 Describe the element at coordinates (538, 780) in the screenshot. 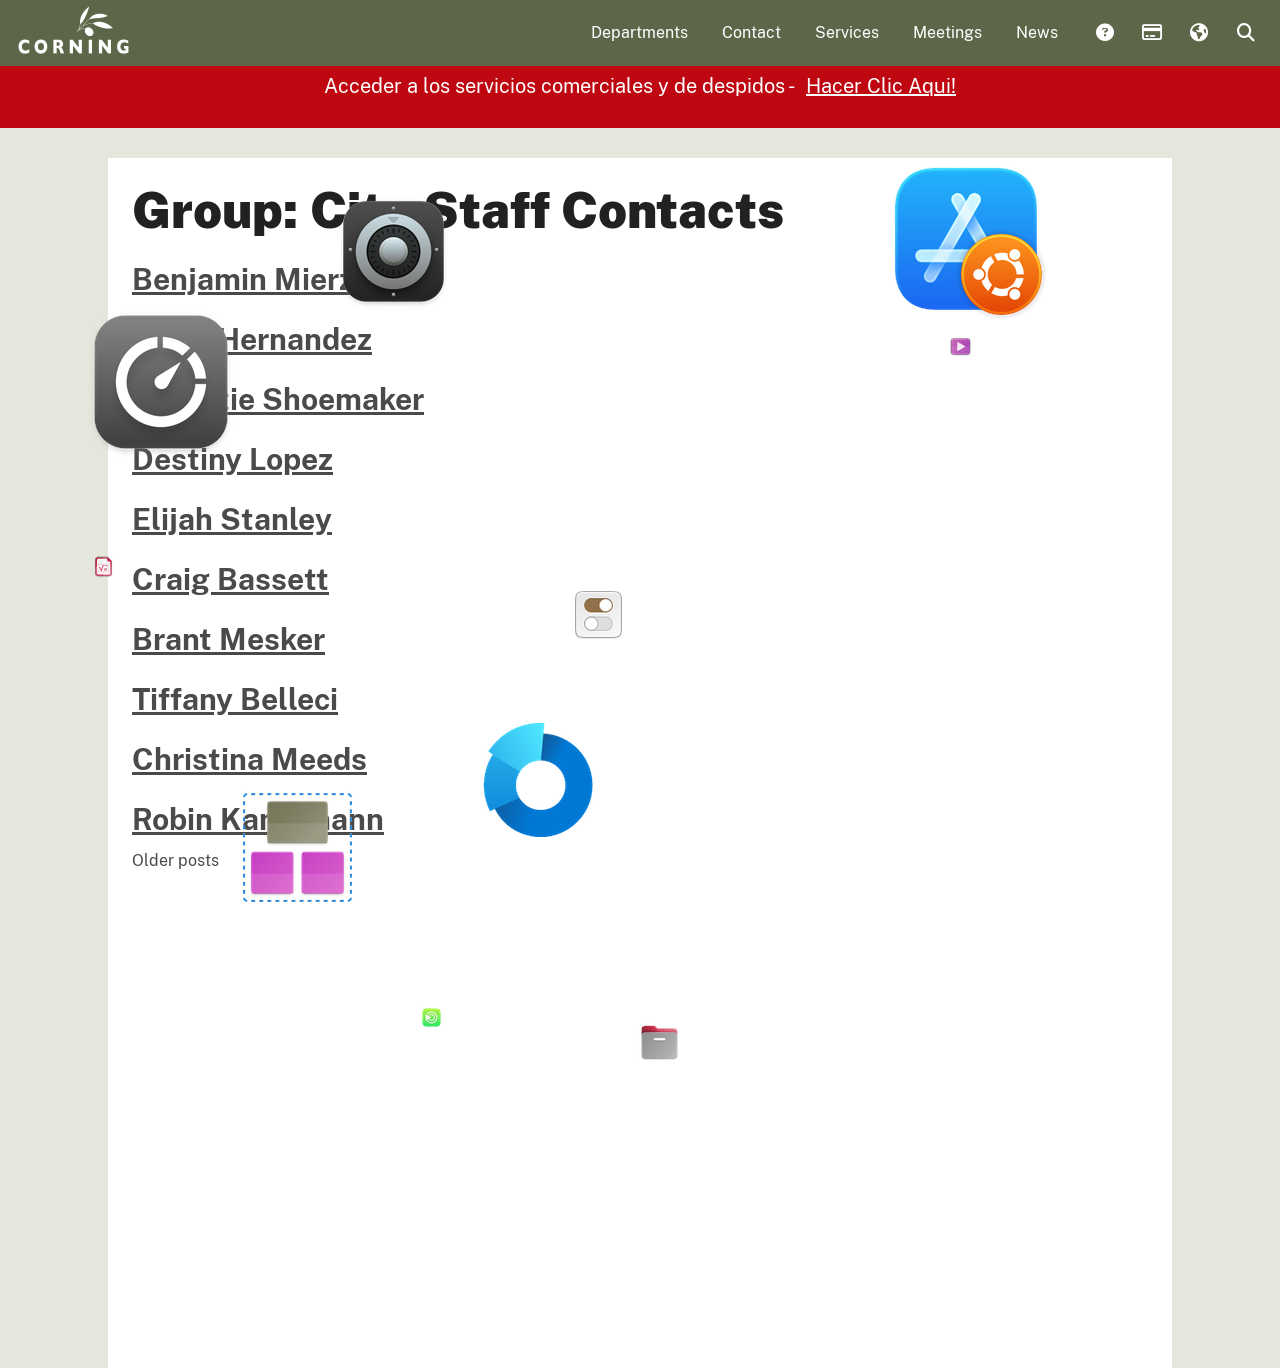

I see `open the pricing app` at that location.